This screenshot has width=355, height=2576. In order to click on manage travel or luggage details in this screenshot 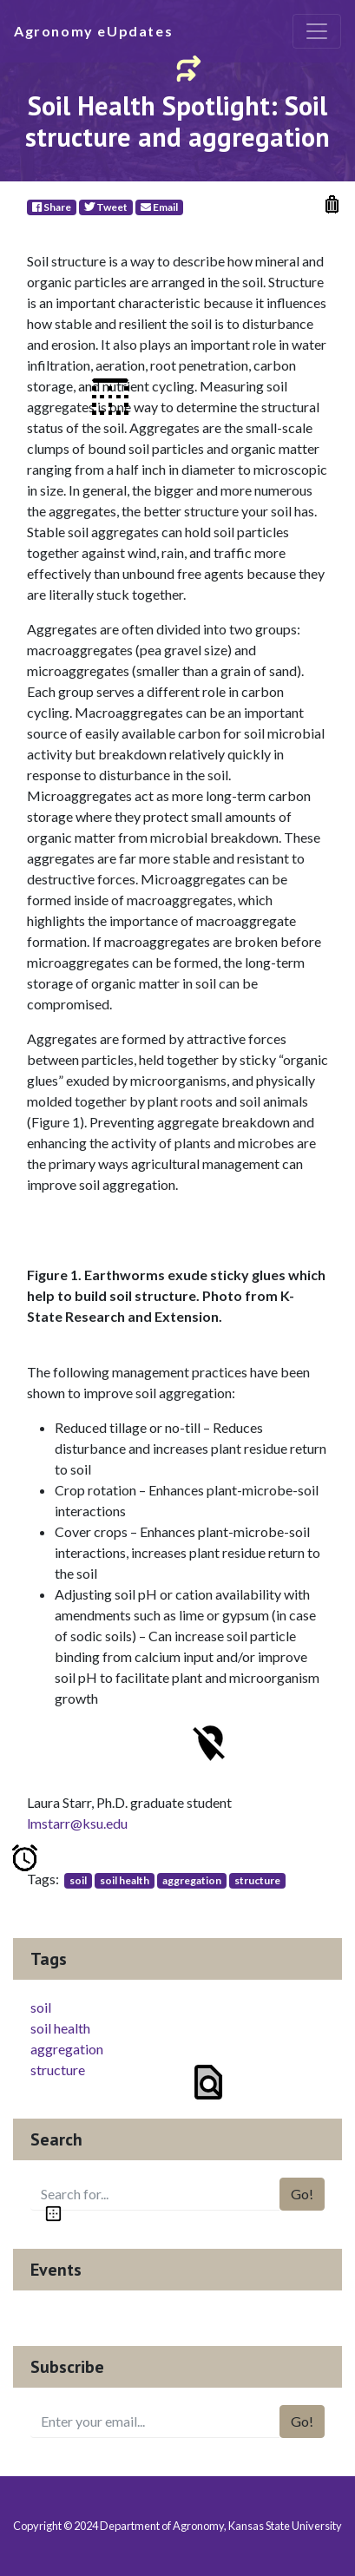, I will do `click(332, 204)`.